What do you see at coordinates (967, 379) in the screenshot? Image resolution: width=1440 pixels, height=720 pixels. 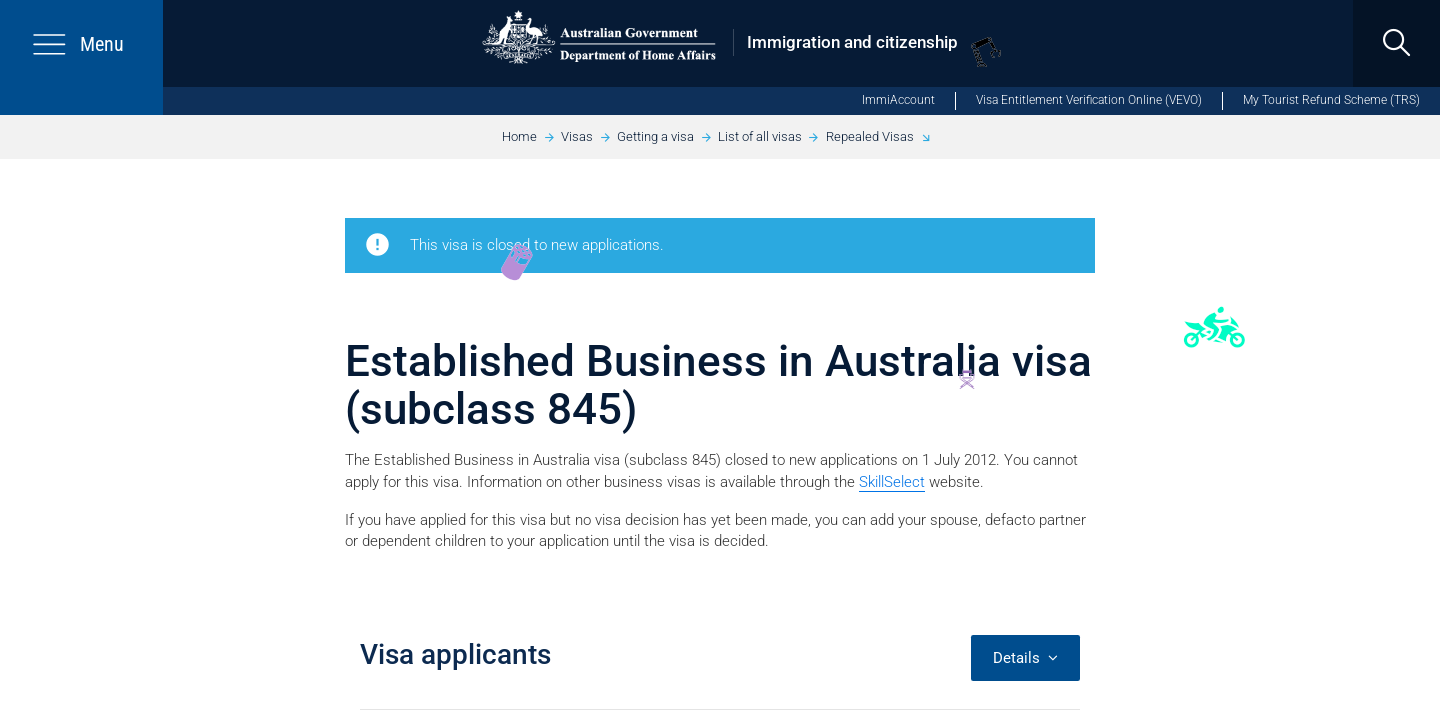 I see `access director or creator mode` at bounding box center [967, 379].